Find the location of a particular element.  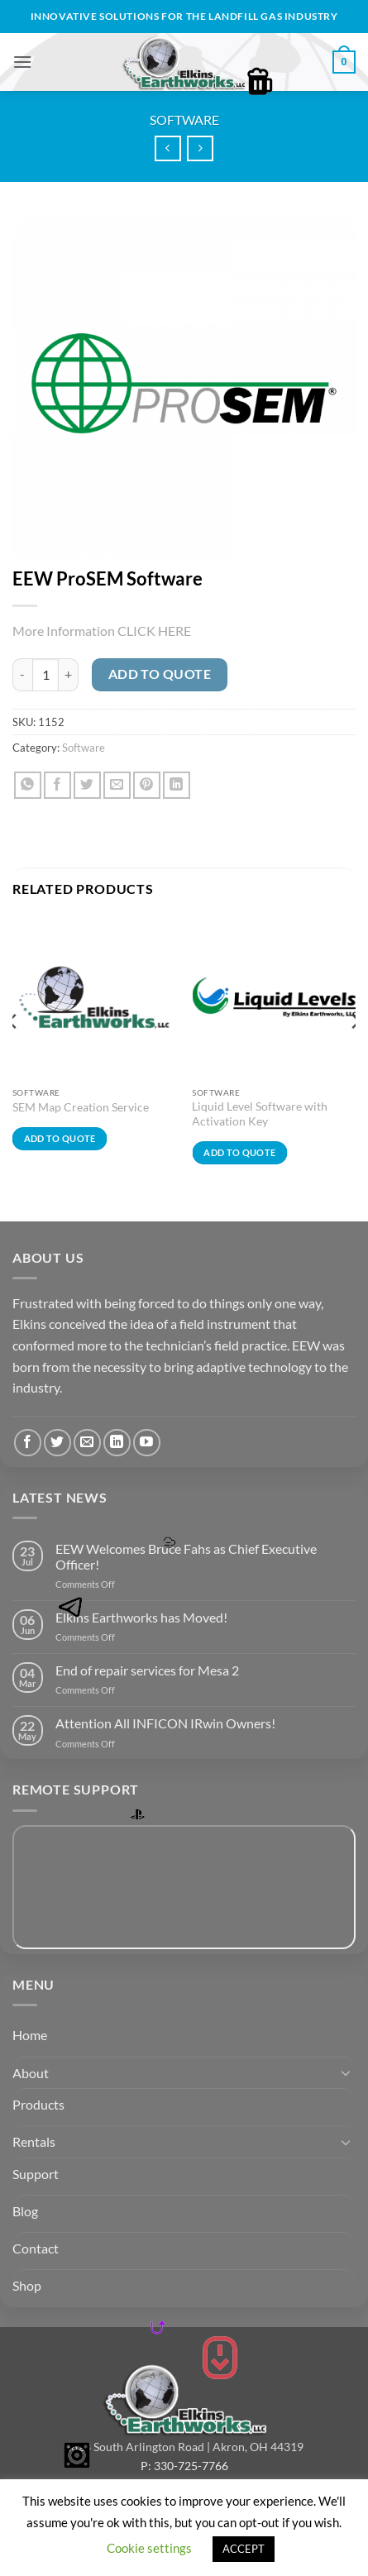

playstation brand logo is located at coordinates (137, 1814).